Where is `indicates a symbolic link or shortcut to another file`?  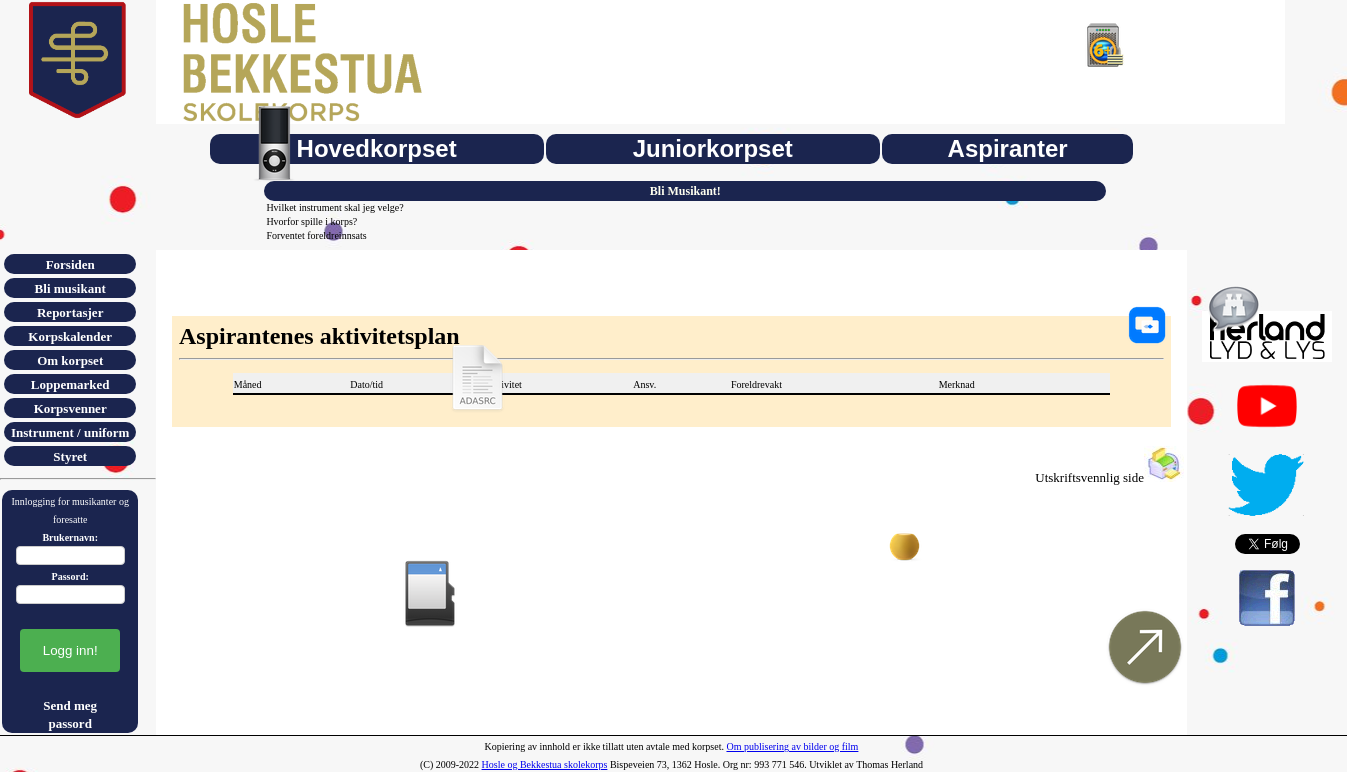 indicates a symbolic link or shortcut to another file is located at coordinates (1145, 647).